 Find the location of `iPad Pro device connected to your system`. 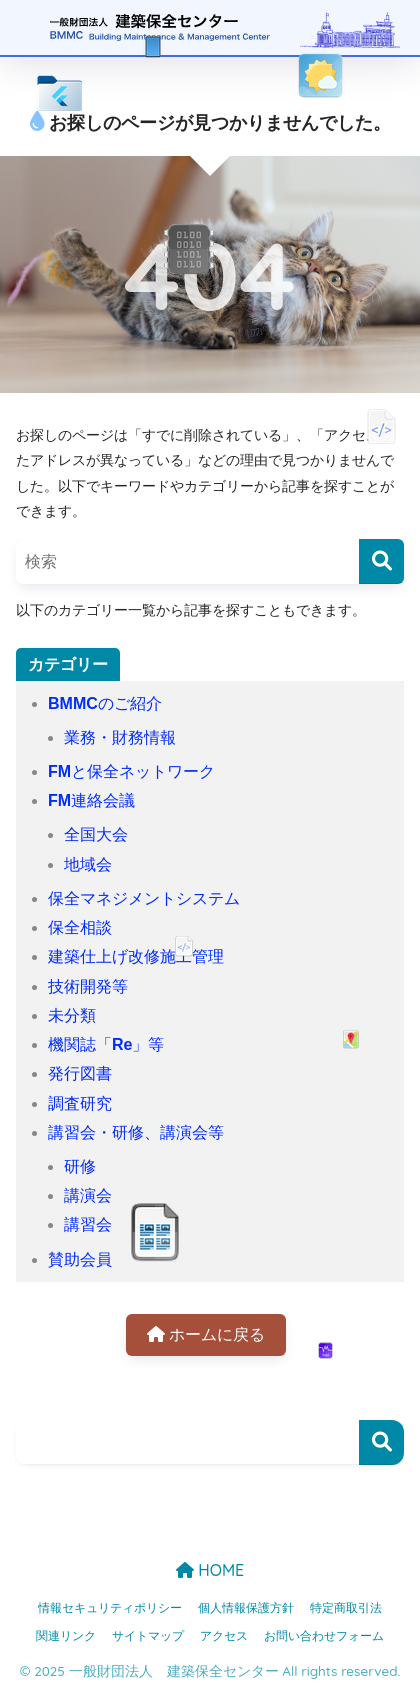

iPad Pro device connected to your system is located at coordinates (153, 47).